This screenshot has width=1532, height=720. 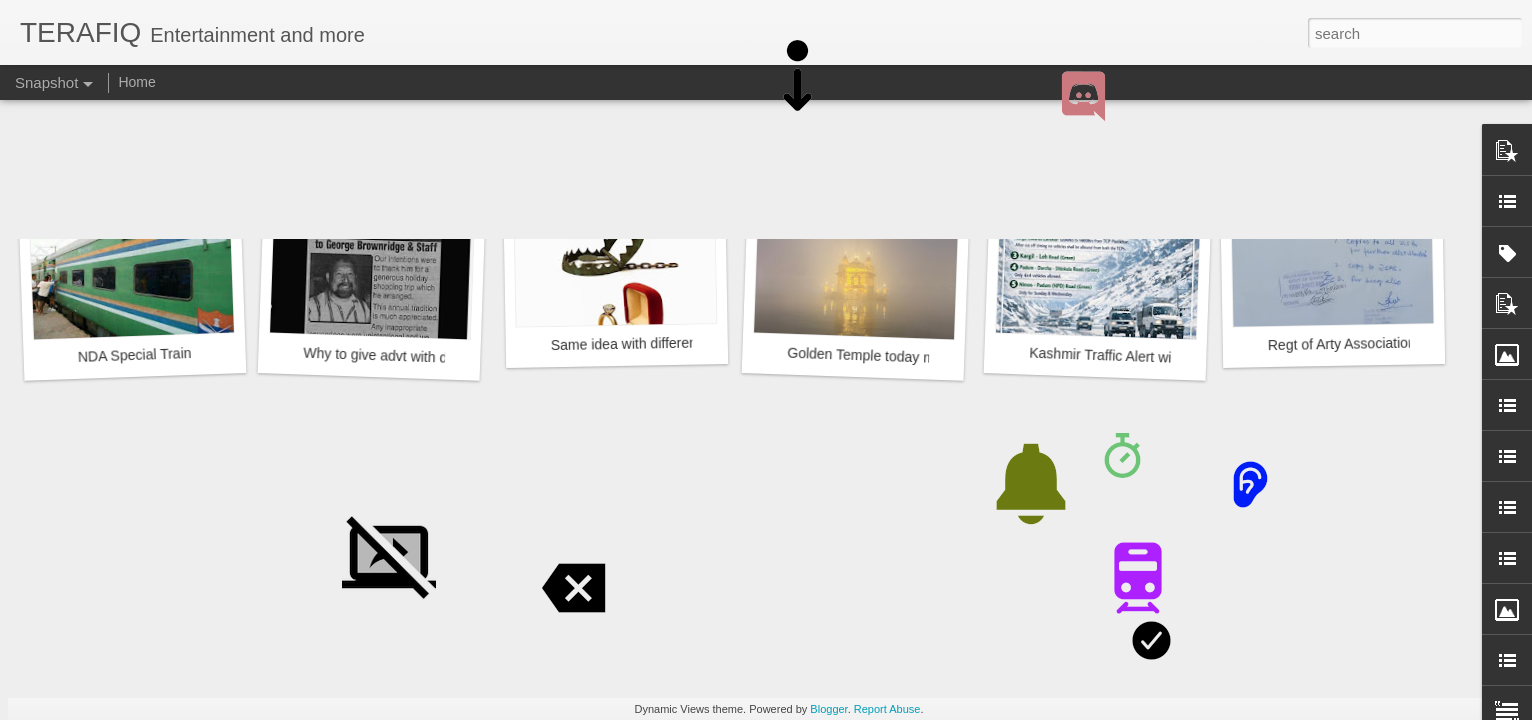 I want to click on set or start a timer, so click(x=1122, y=455).